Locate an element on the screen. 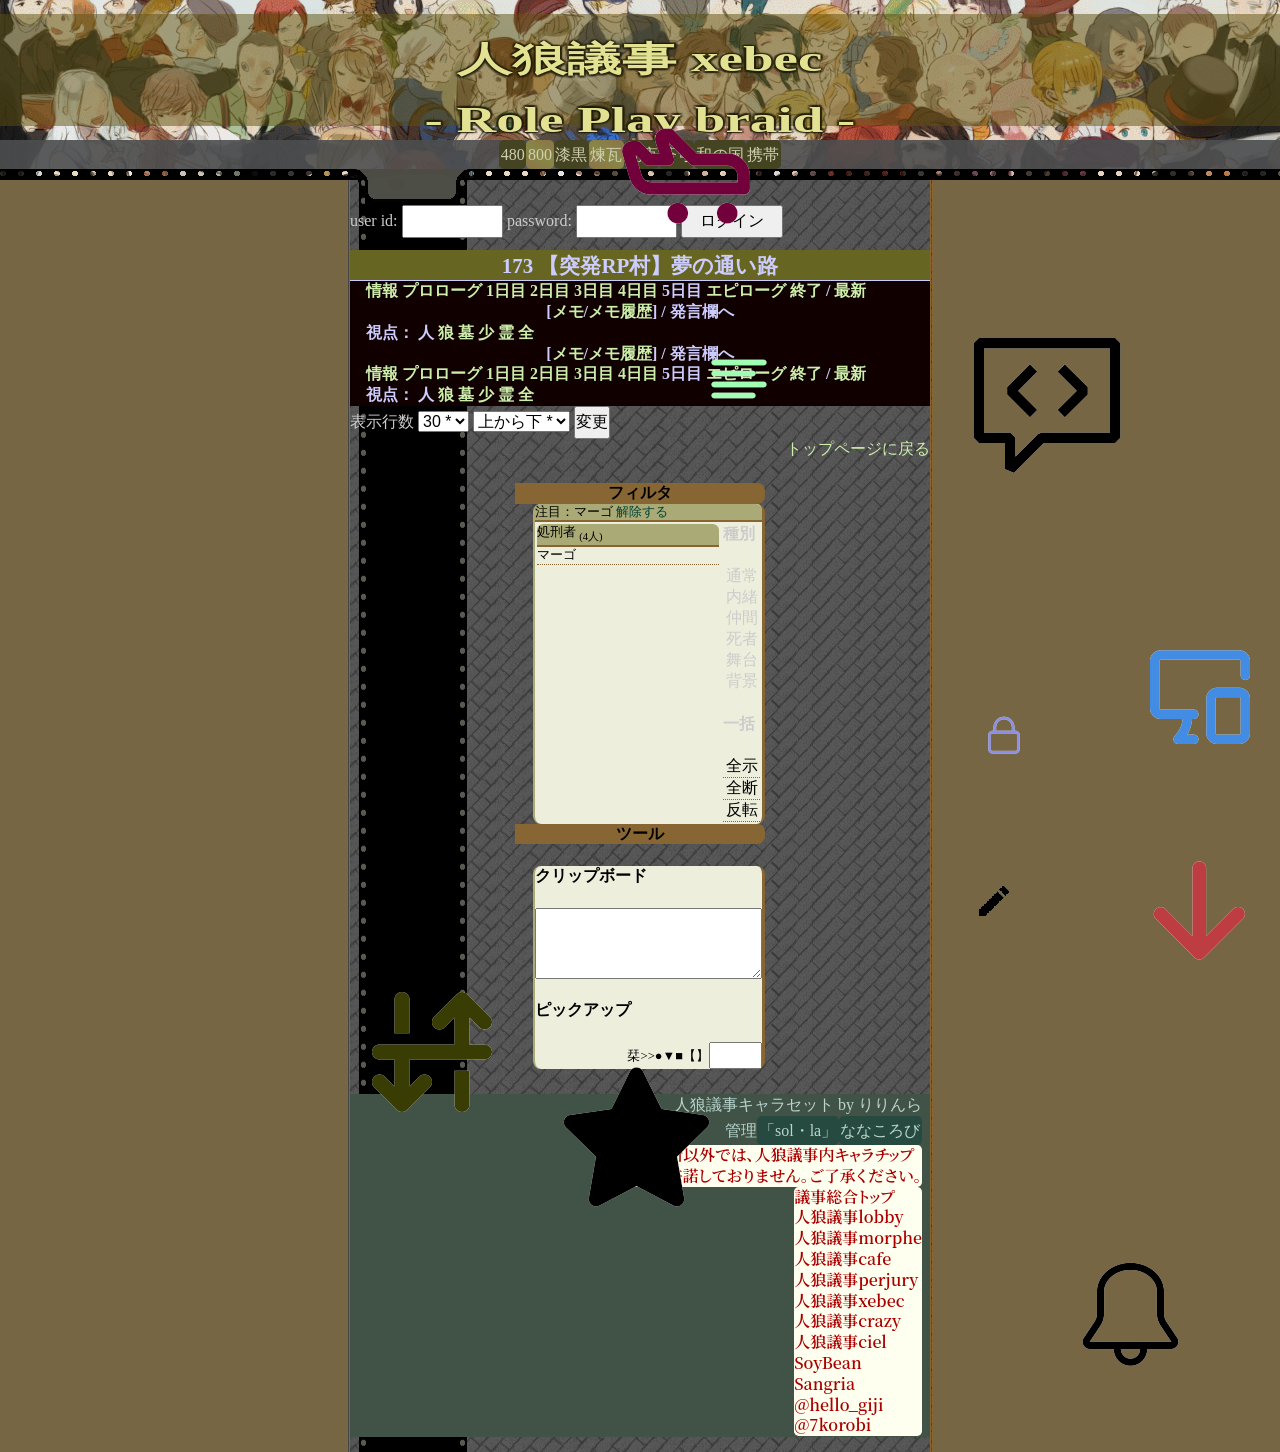 The image size is (1280, 1452). view connected devices is located at coordinates (1200, 694).